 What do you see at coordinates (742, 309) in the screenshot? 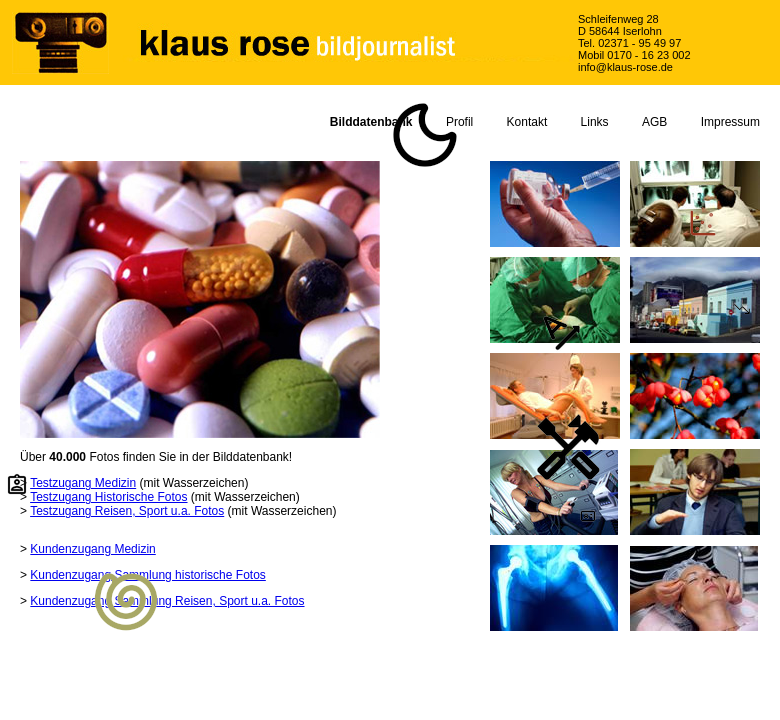
I see `indicates a declining trend or decrease in value` at bounding box center [742, 309].